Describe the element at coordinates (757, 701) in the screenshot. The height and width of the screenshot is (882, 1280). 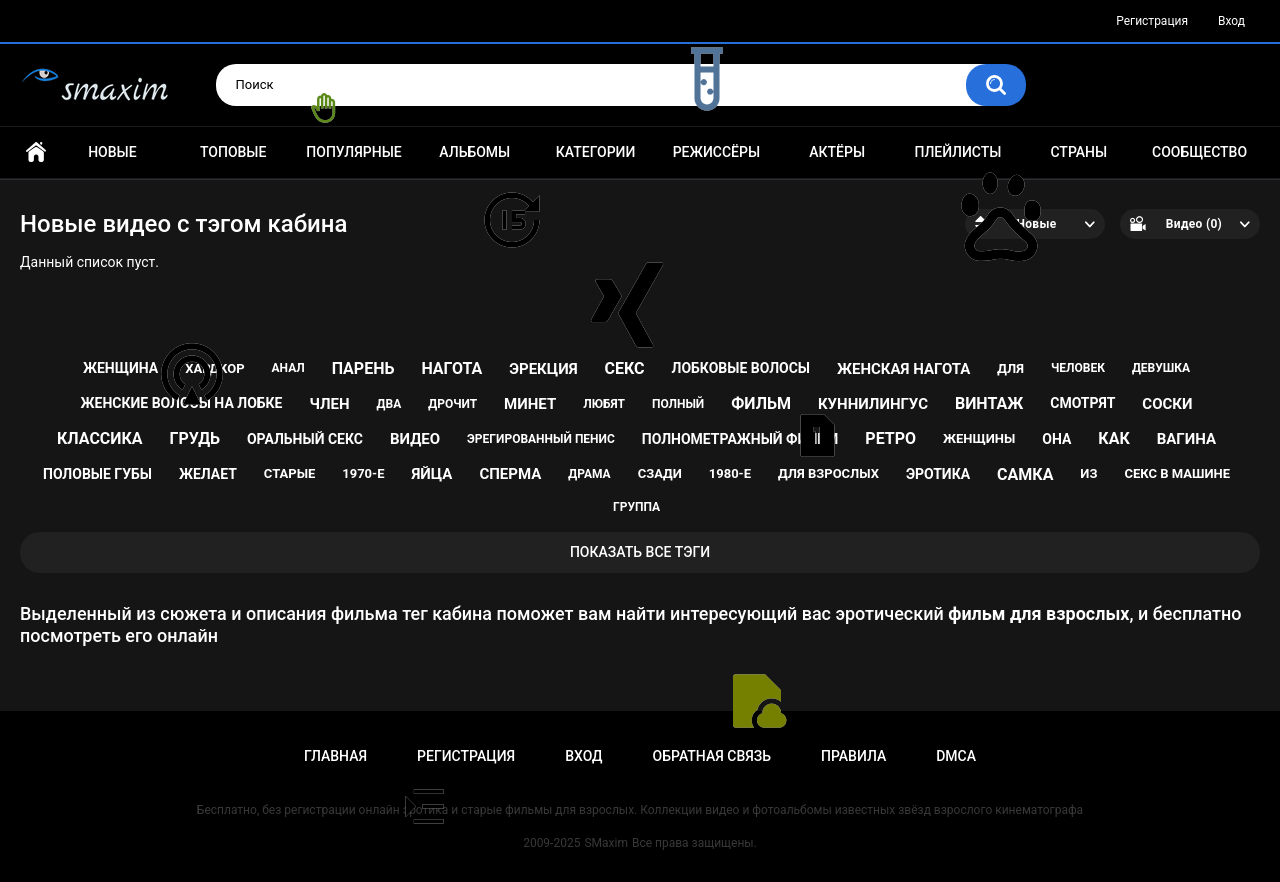
I see `access cloud-synced documents` at that location.